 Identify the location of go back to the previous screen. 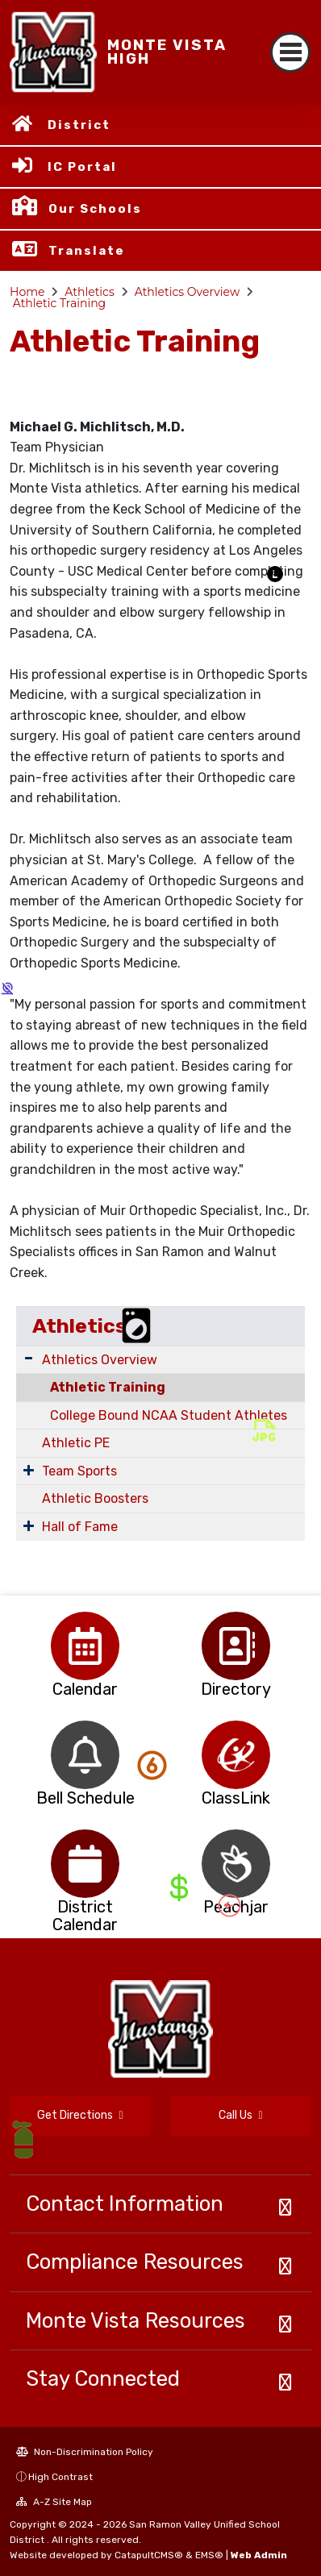
(229, 1905).